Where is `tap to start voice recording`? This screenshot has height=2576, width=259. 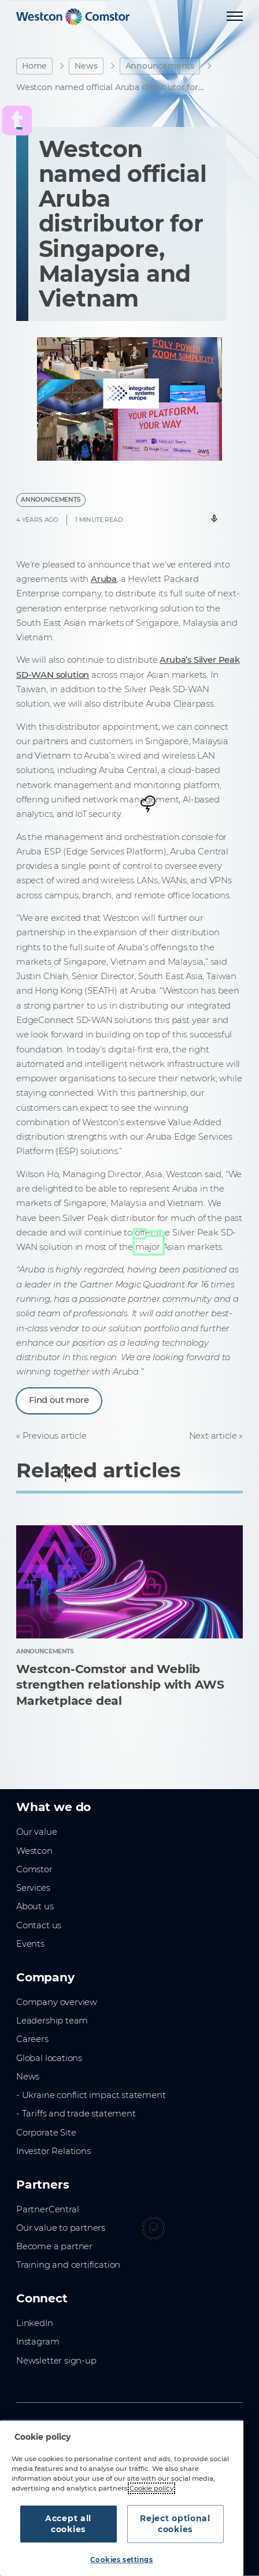
tap to start voice recording is located at coordinates (214, 518).